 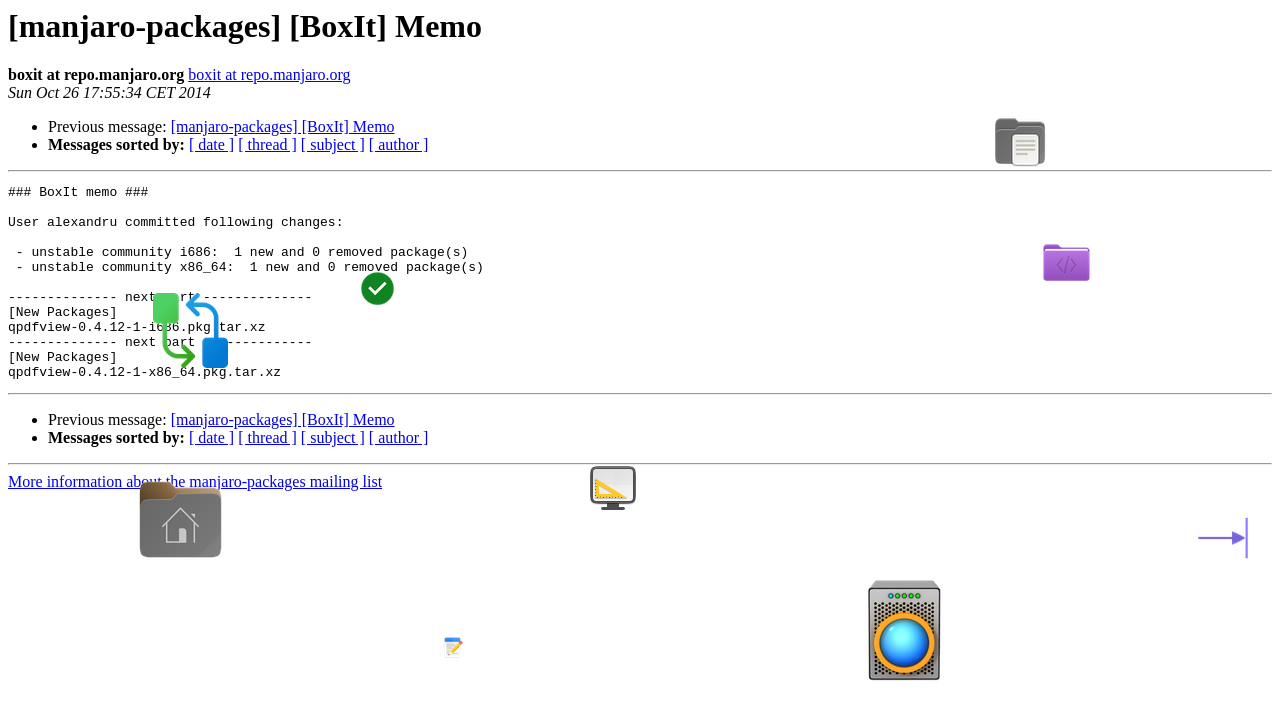 I want to click on access your home folder, so click(x=180, y=519).